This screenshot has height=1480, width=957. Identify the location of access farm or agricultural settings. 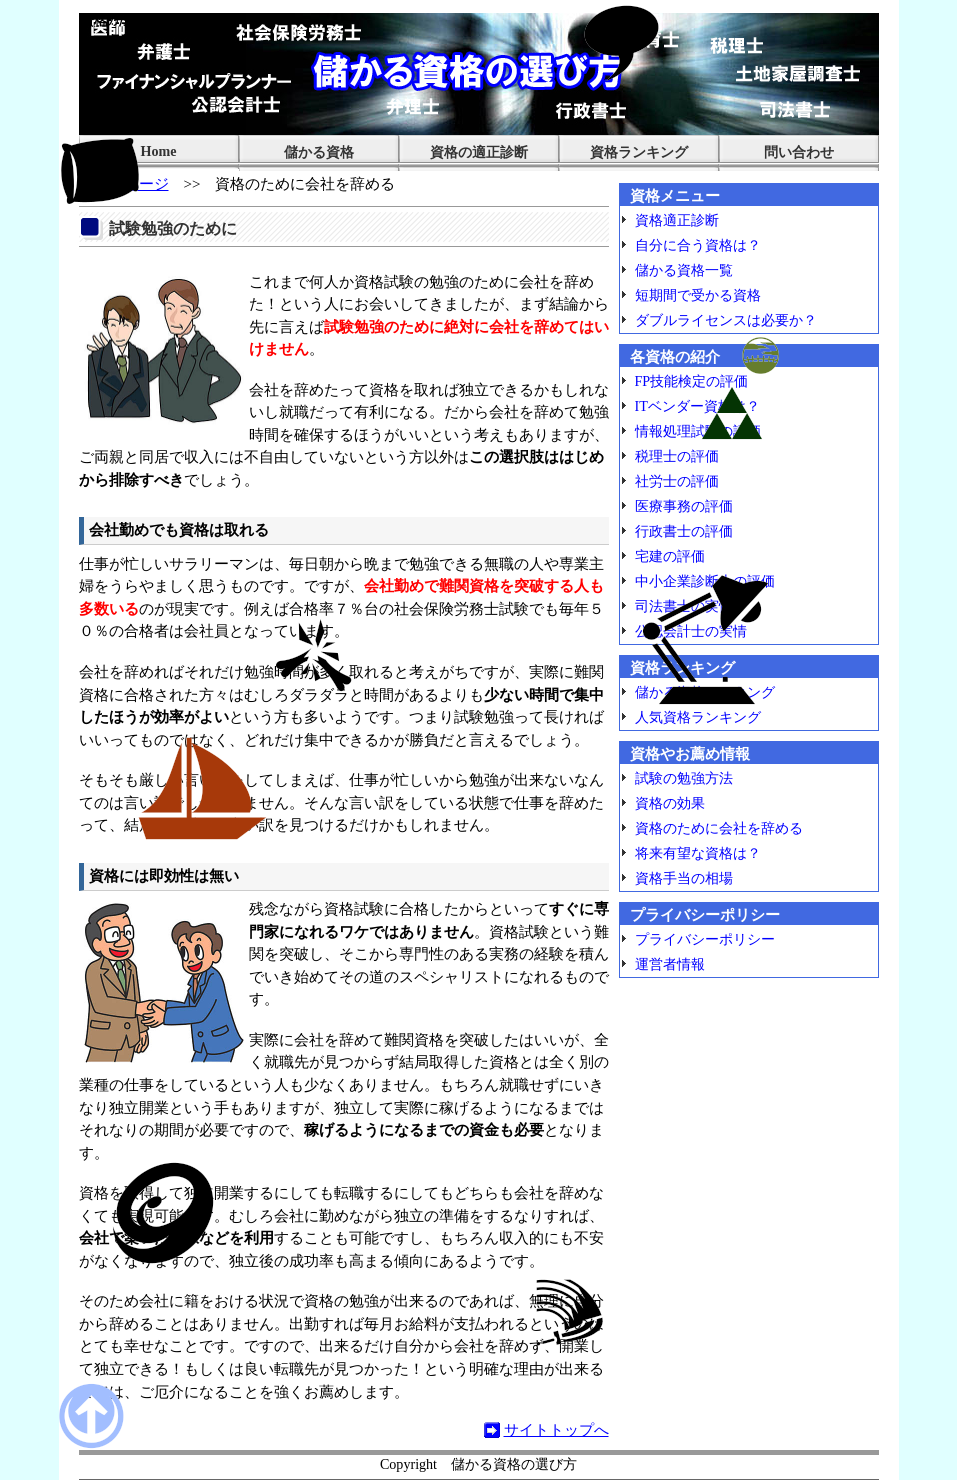
(760, 355).